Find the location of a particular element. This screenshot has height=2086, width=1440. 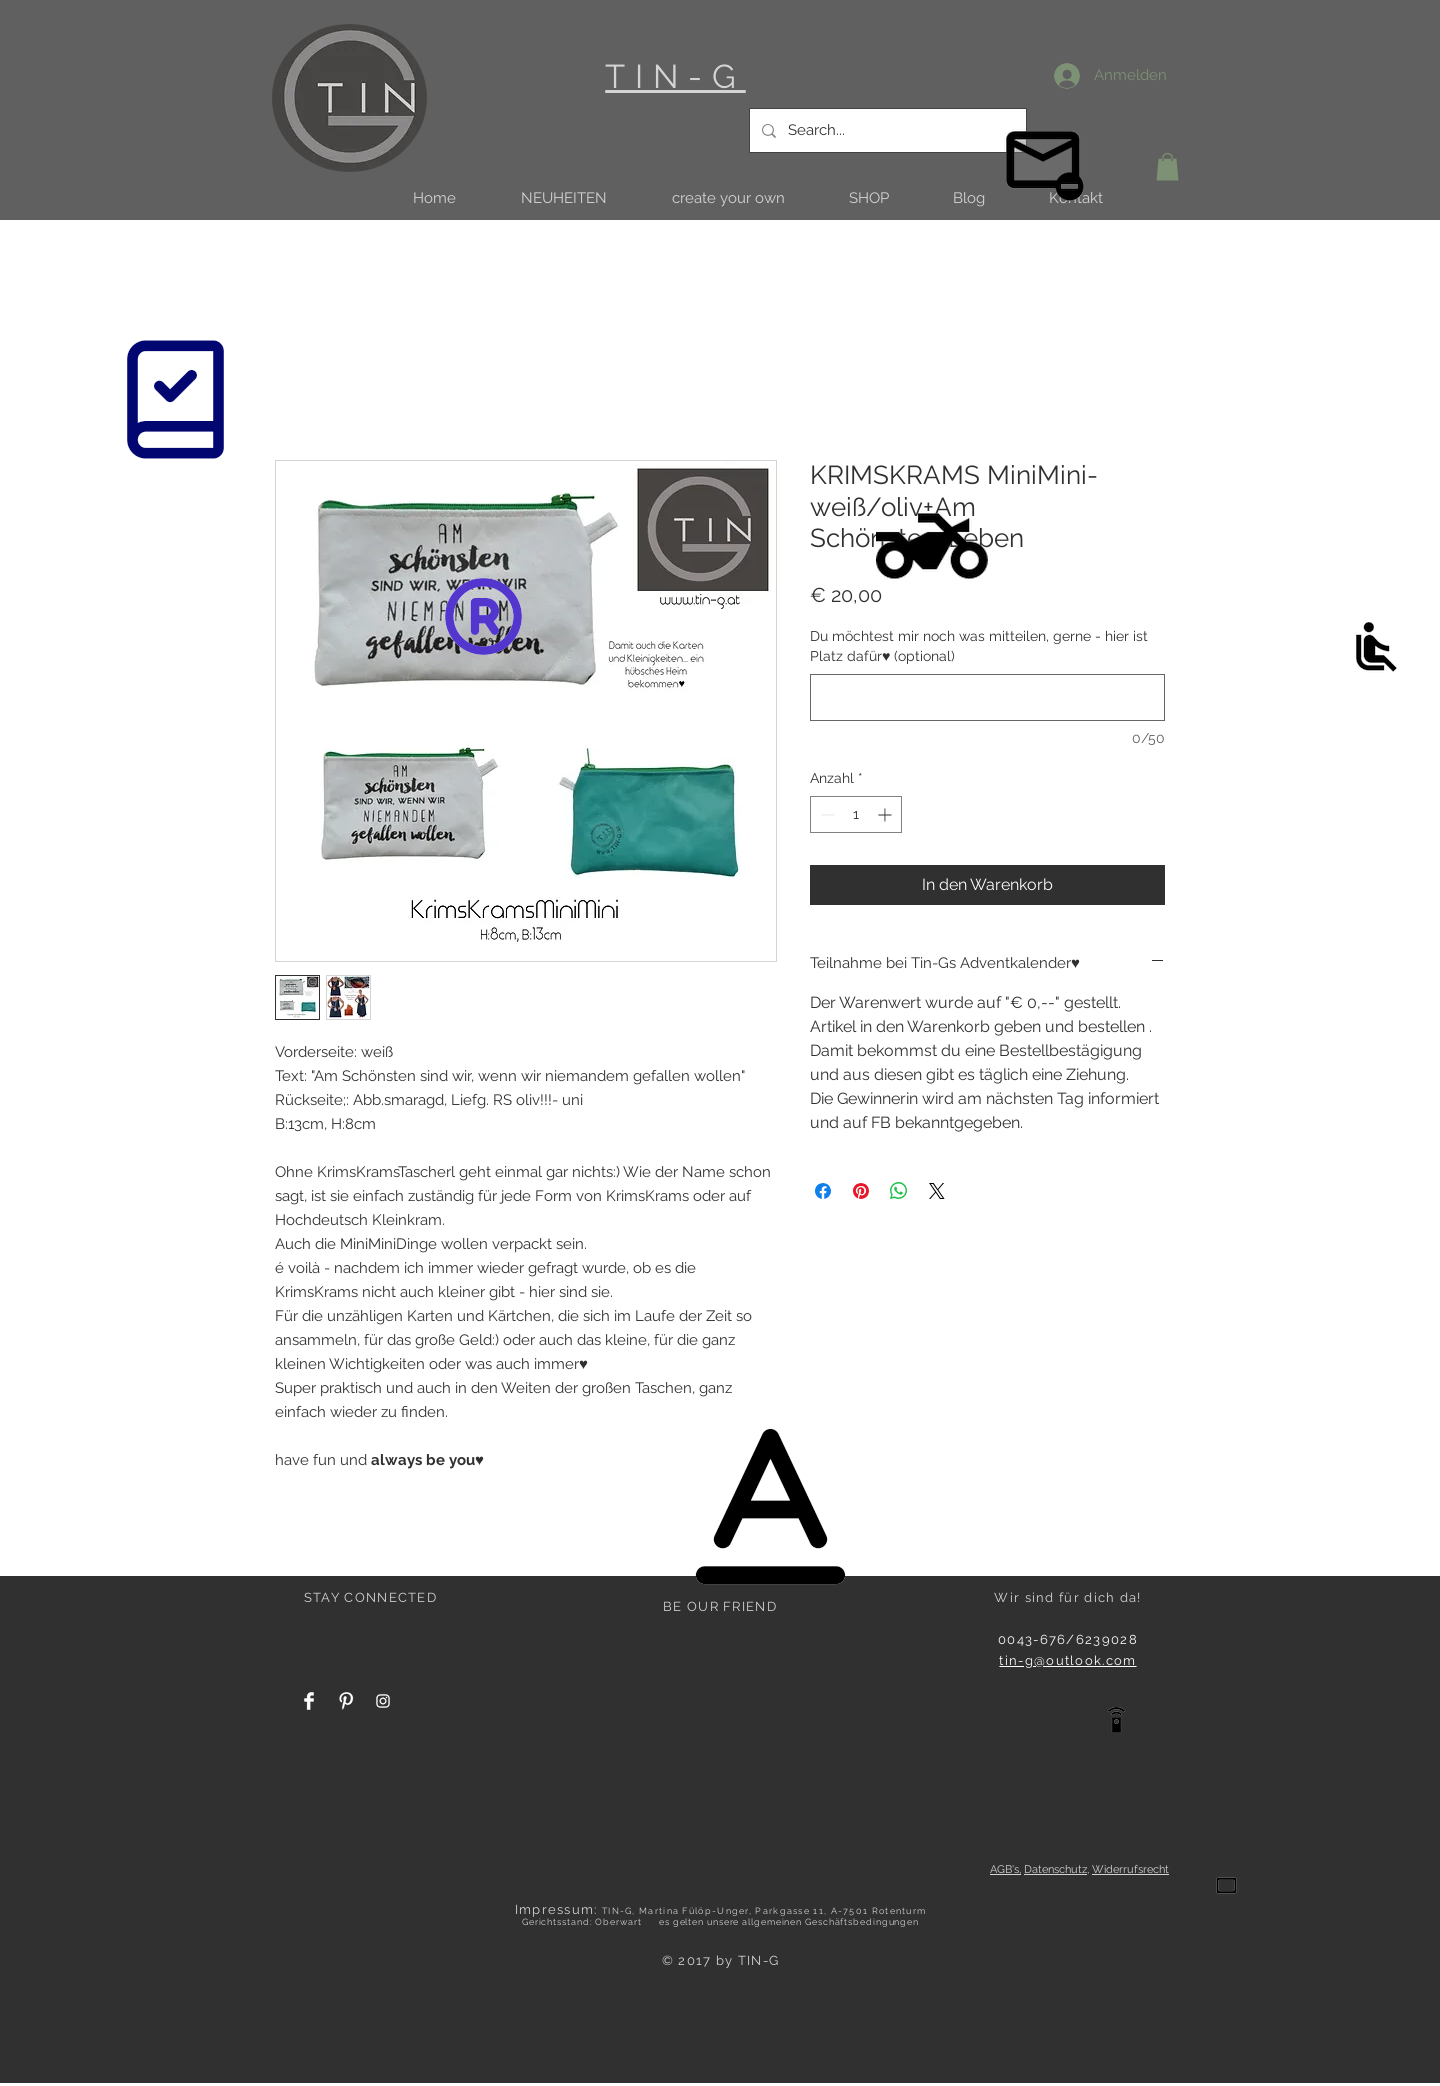

crop image to 5:4 aspect ratio is located at coordinates (1226, 1885).